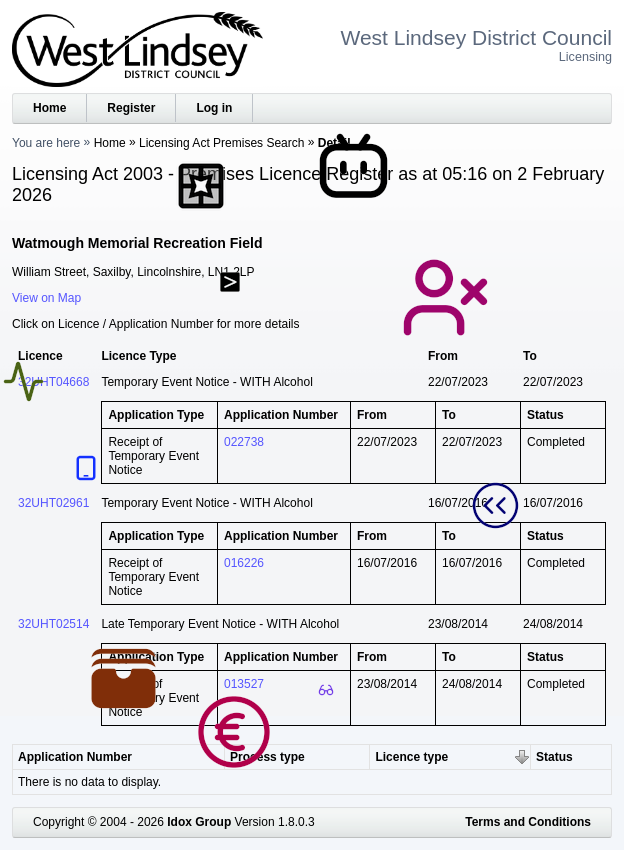 The width and height of the screenshot is (624, 850). What do you see at coordinates (234, 732) in the screenshot?
I see `view price in euros` at bounding box center [234, 732].